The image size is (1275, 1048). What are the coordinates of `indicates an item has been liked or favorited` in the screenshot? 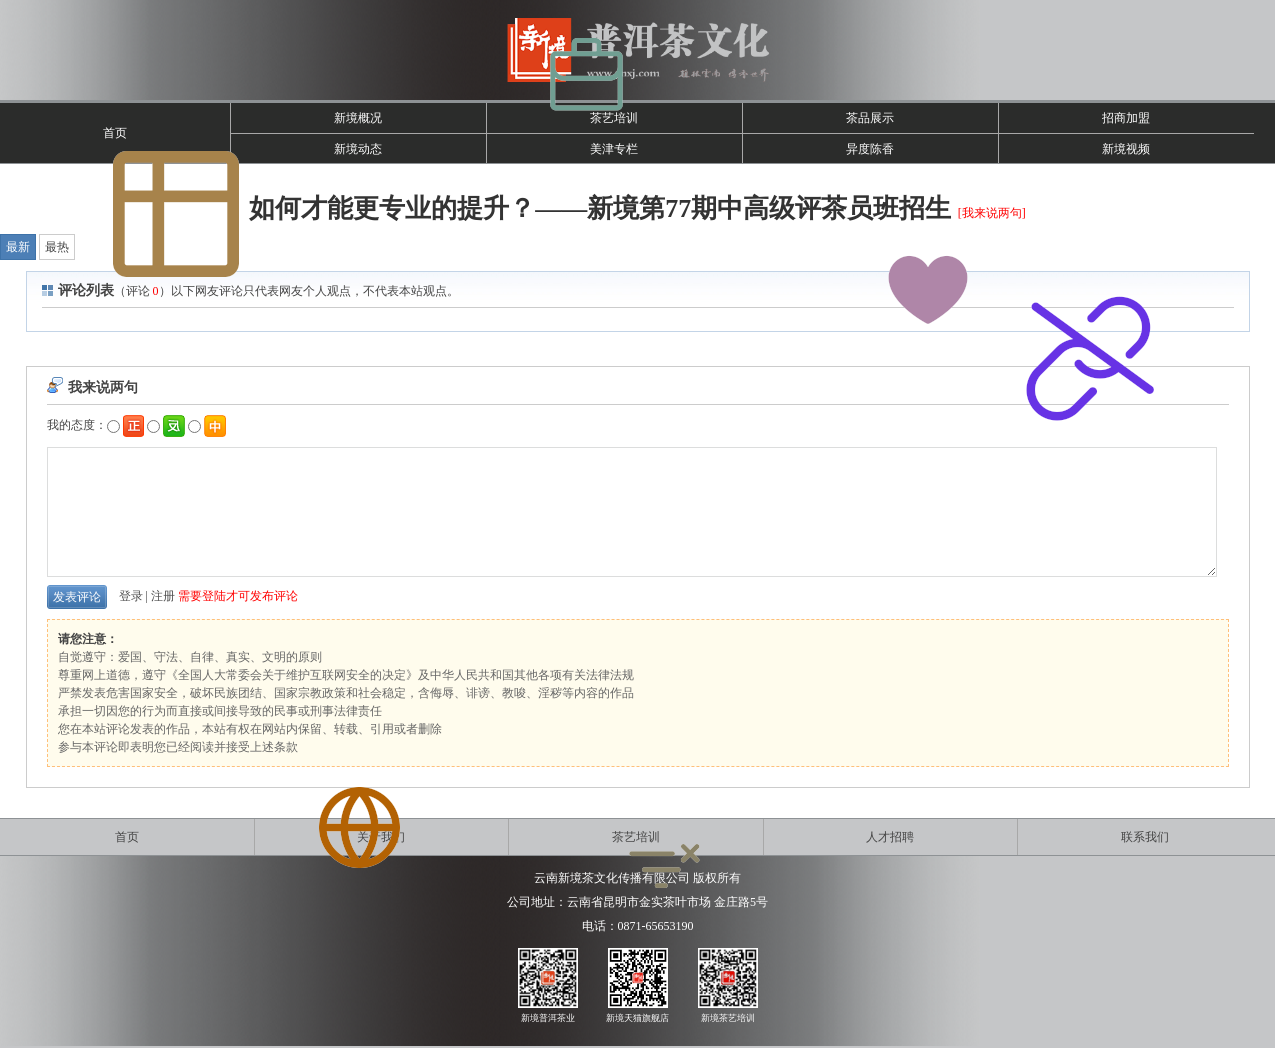 It's located at (928, 290).